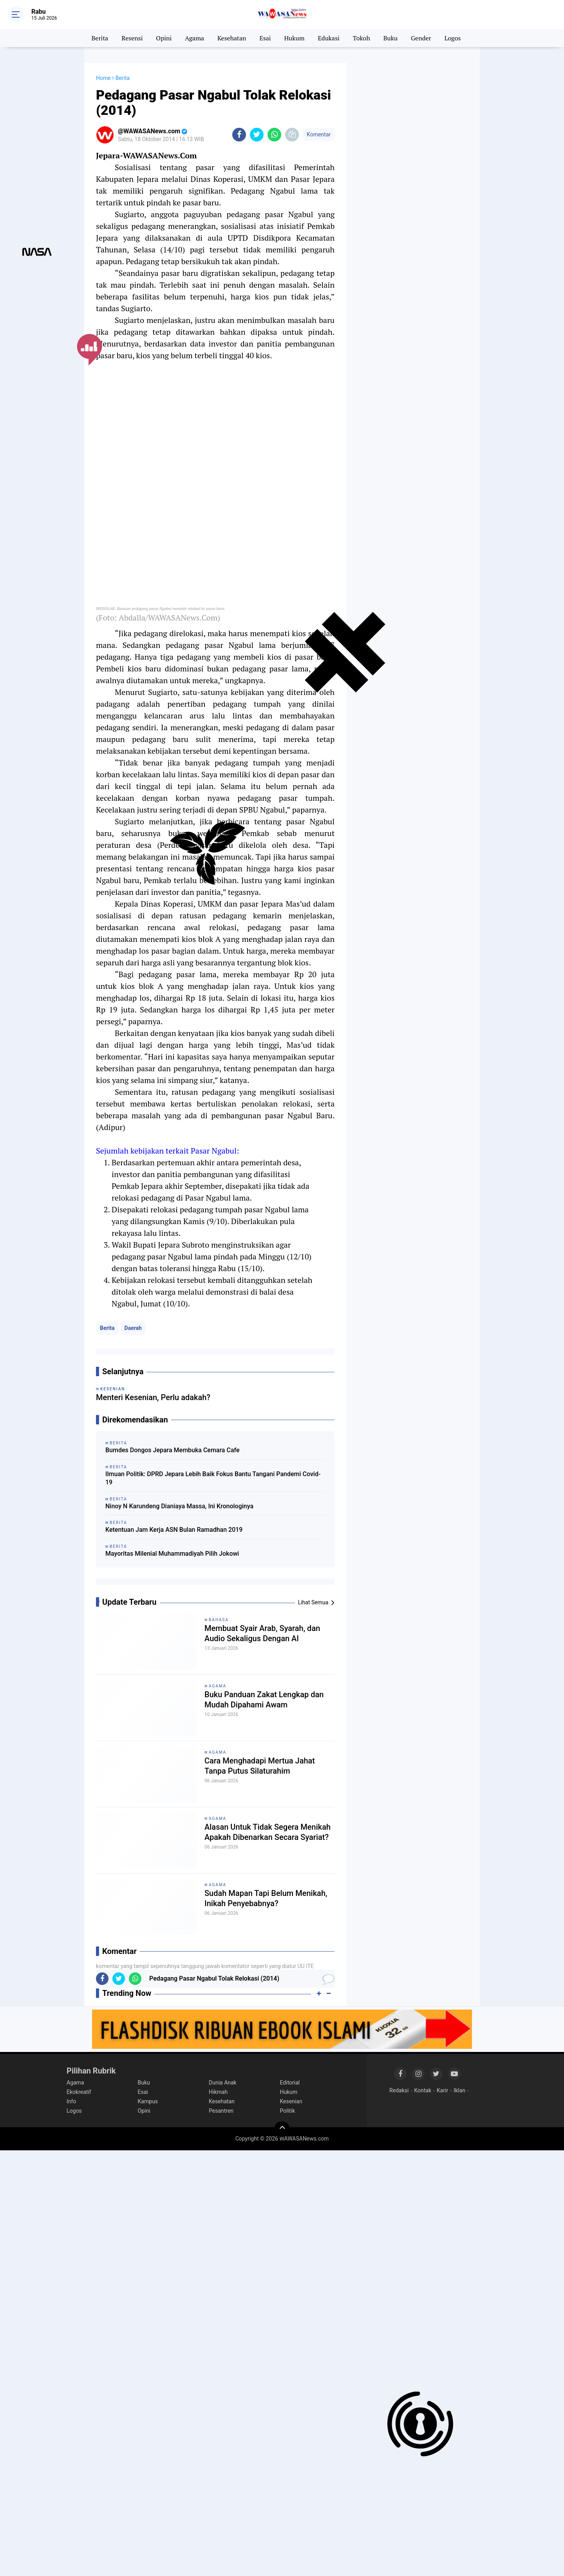 The image size is (564, 2576). I want to click on open Redash dashboard, so click(89, 350).